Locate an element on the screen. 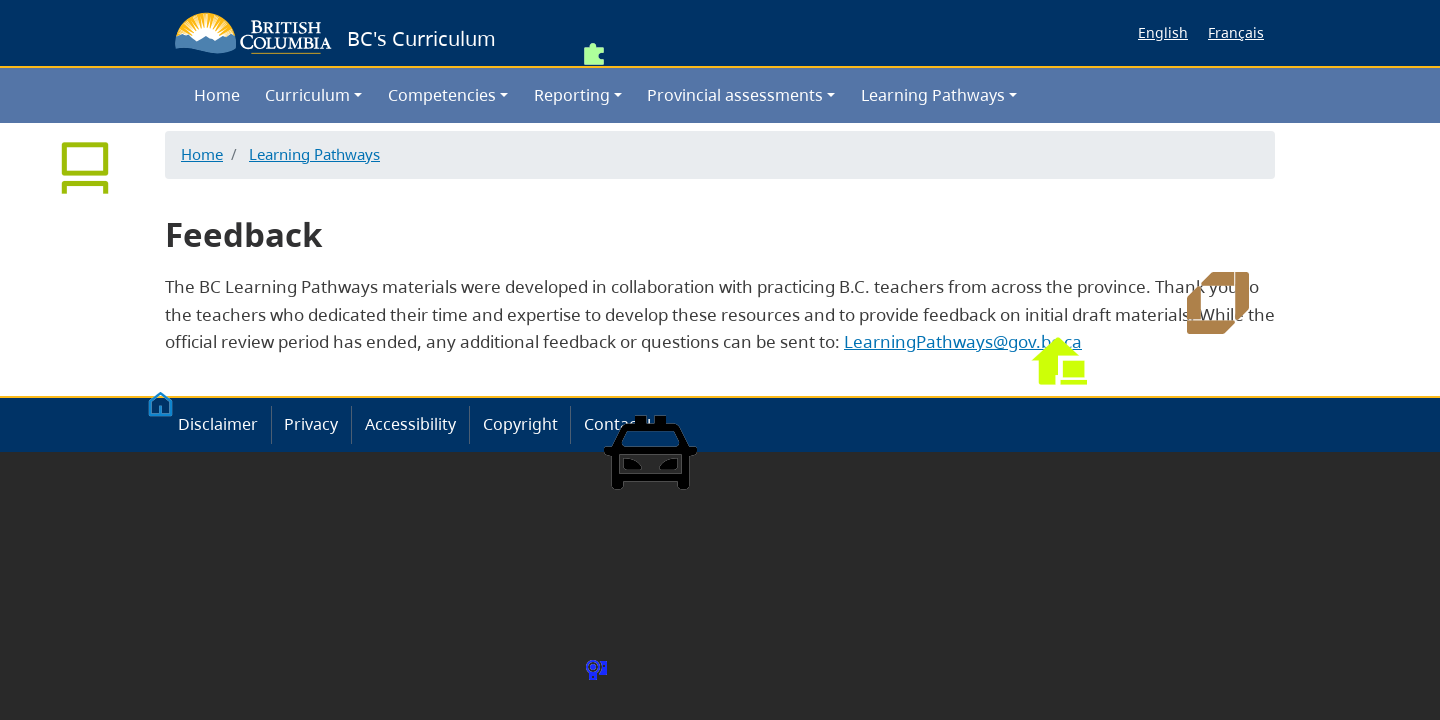  access DV camcorder or digital video settings is located at coordinates (597, 670).